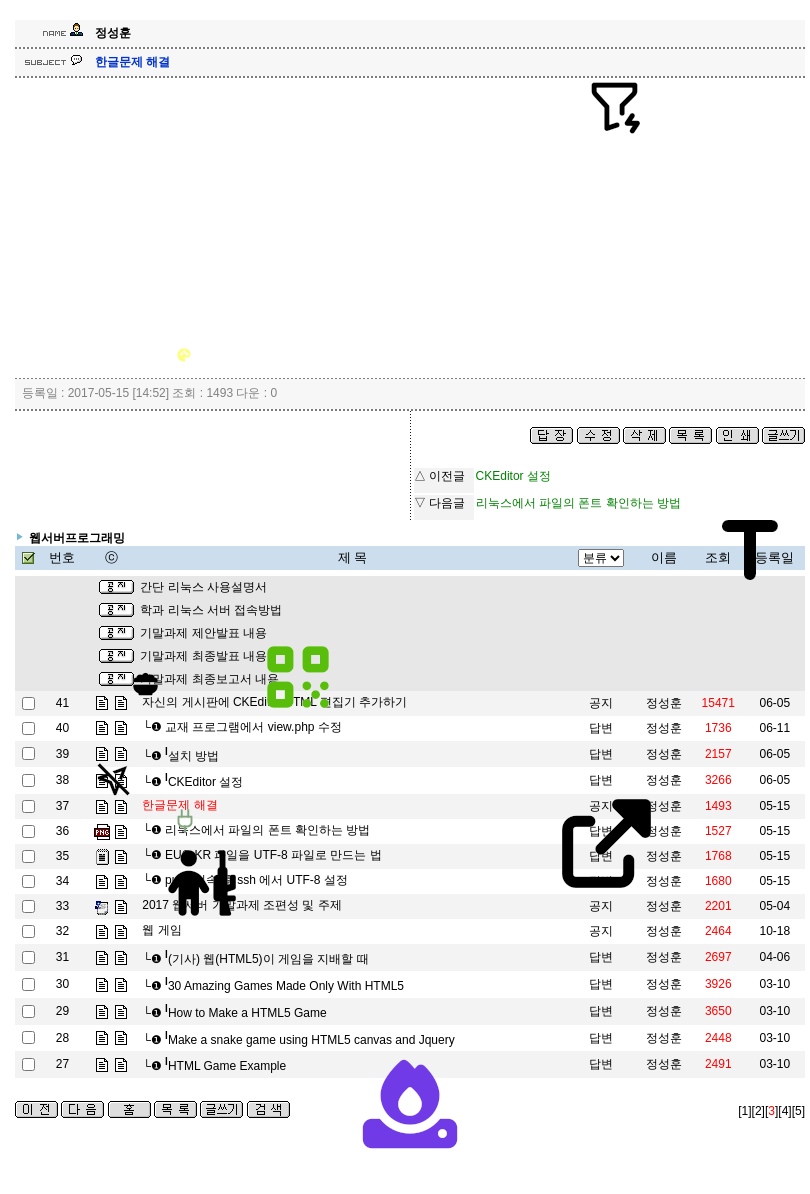  What do you see at coordinates (185, 821) in the screenshot?
I see `connect to a power source` at bounding box center [185, 821].